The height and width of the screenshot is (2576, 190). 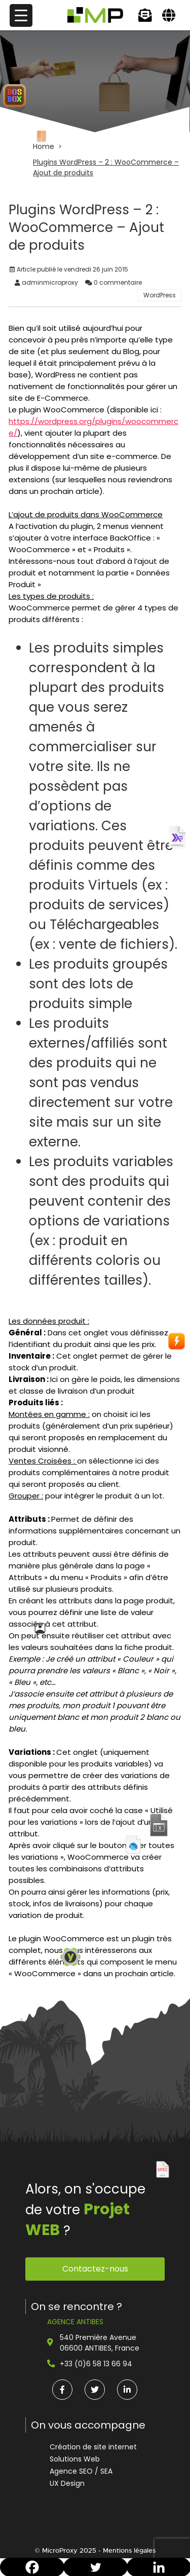 What do you see at coordinates (42, 136) in the screenshot?
I see `compressed file or archive` at bounding box center [42, 136].